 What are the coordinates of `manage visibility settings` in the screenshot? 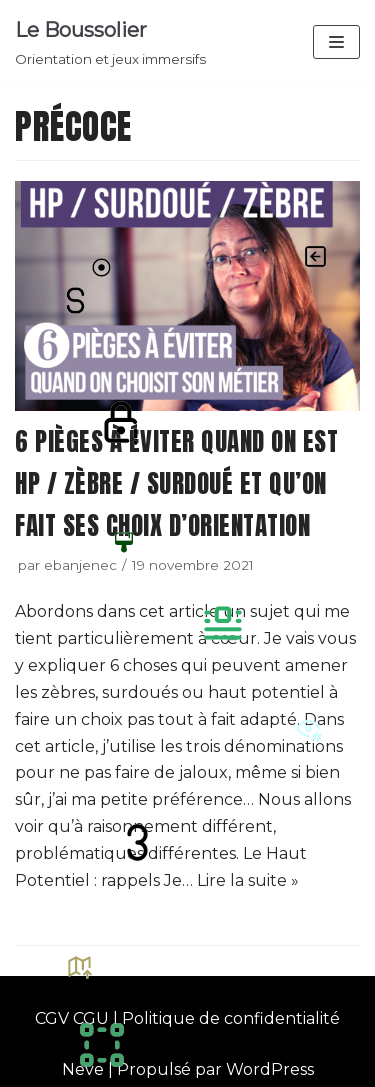 It's located at (308, 728).